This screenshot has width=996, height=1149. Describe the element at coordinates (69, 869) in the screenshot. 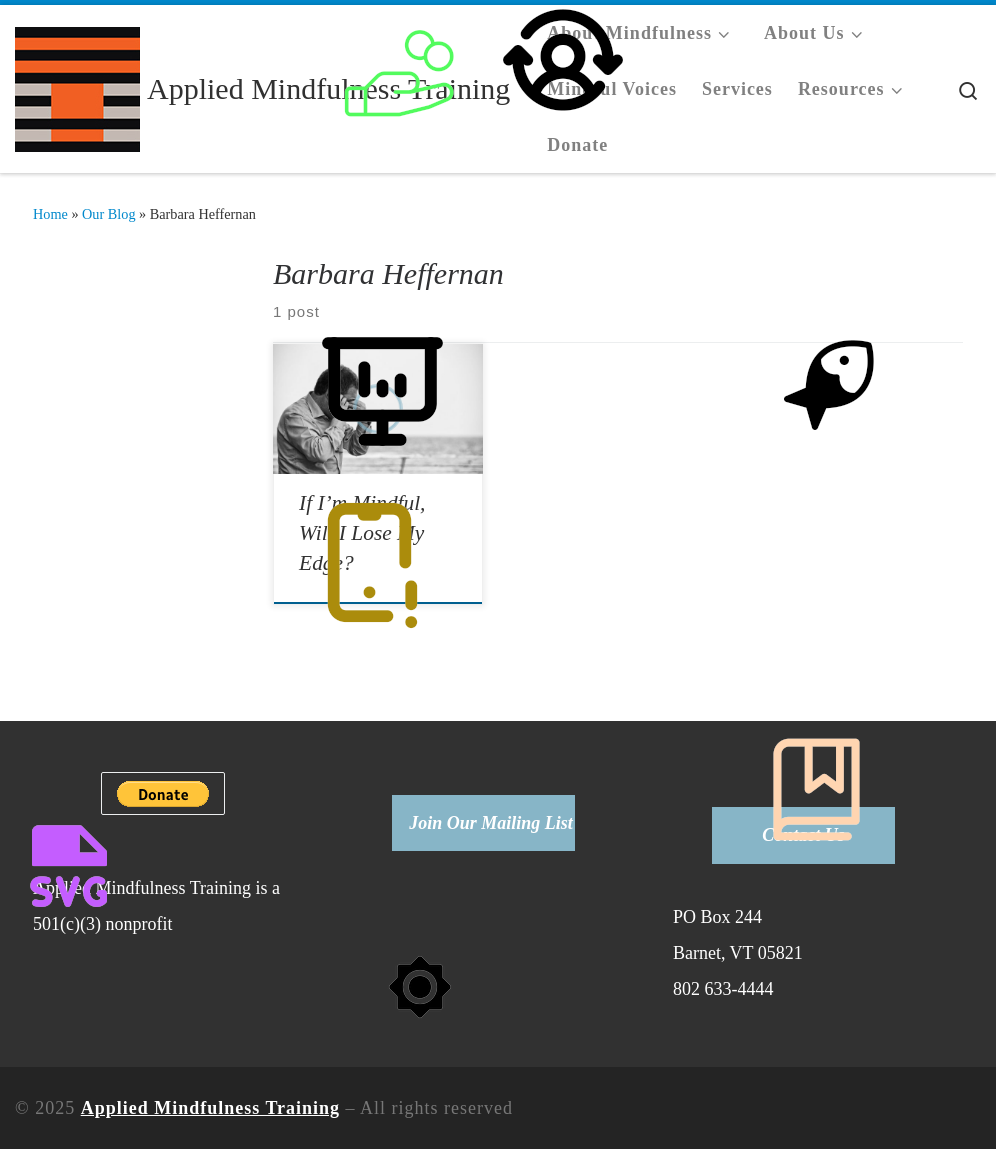

I see `an SVG file type indicator` at that location.